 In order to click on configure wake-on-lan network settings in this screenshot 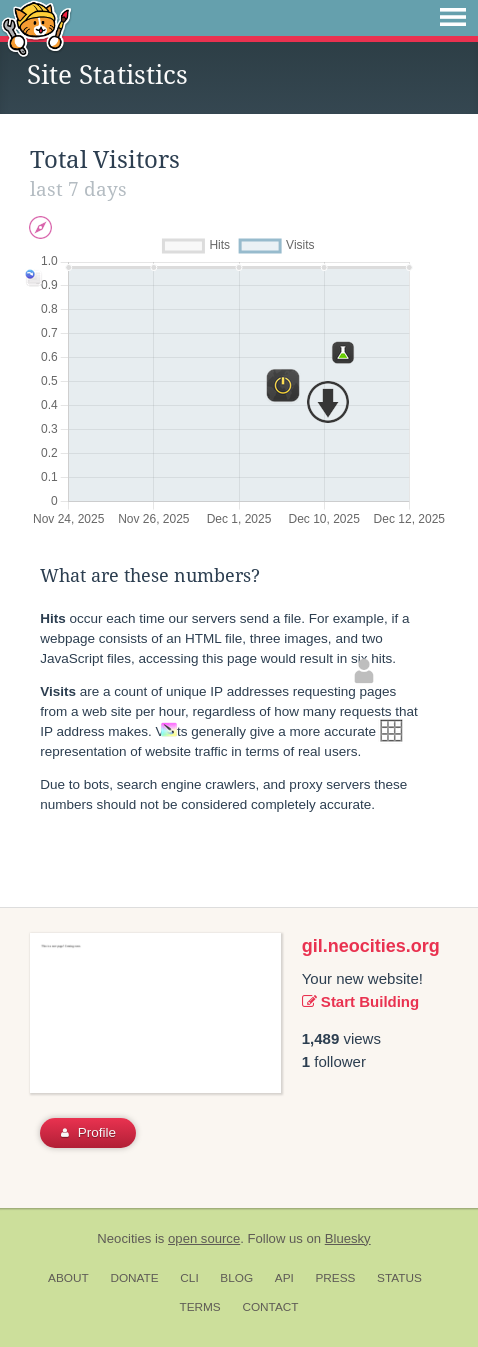, I will do `click(283, 386)`.